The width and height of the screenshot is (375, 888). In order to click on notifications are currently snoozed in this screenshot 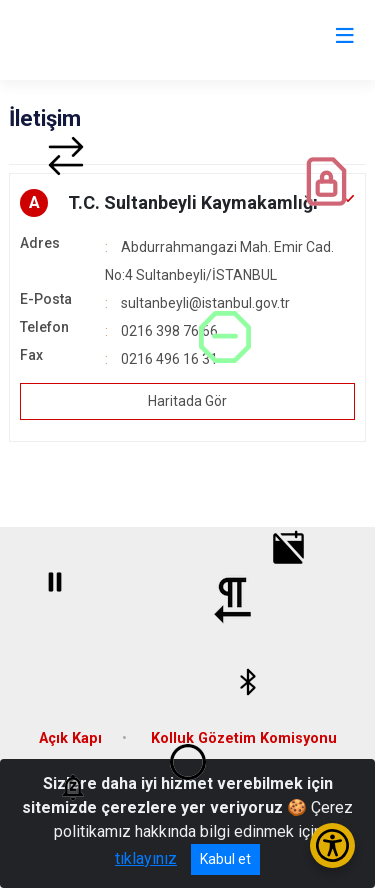, I will do `click(73, 787)`.